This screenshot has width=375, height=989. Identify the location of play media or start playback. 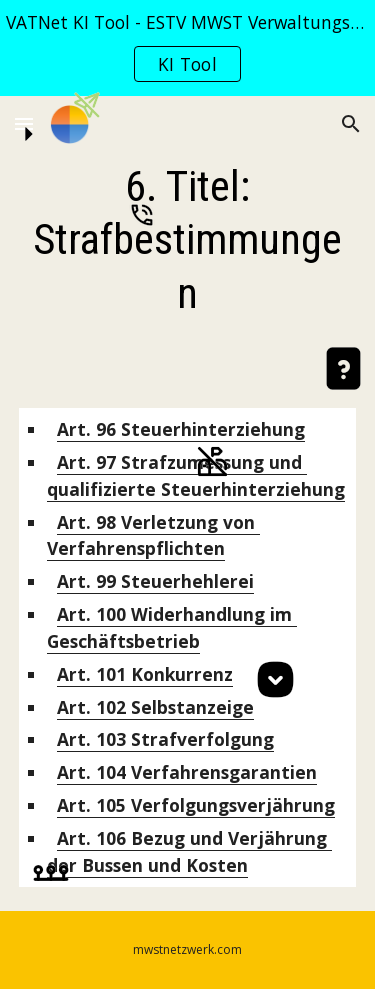
(29, 134).